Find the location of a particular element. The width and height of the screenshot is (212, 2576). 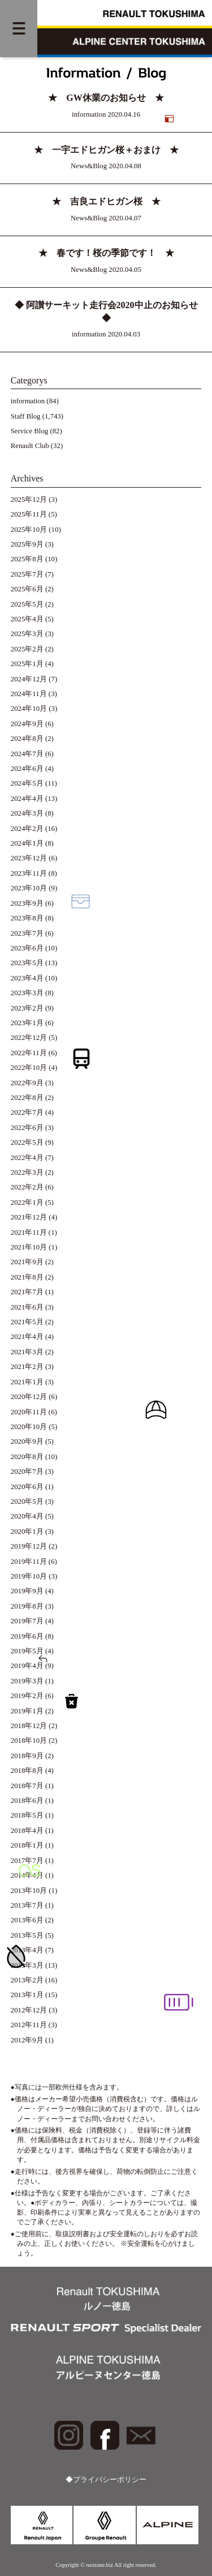

disable water or liquid detection is located at coordinates (16, 1957).